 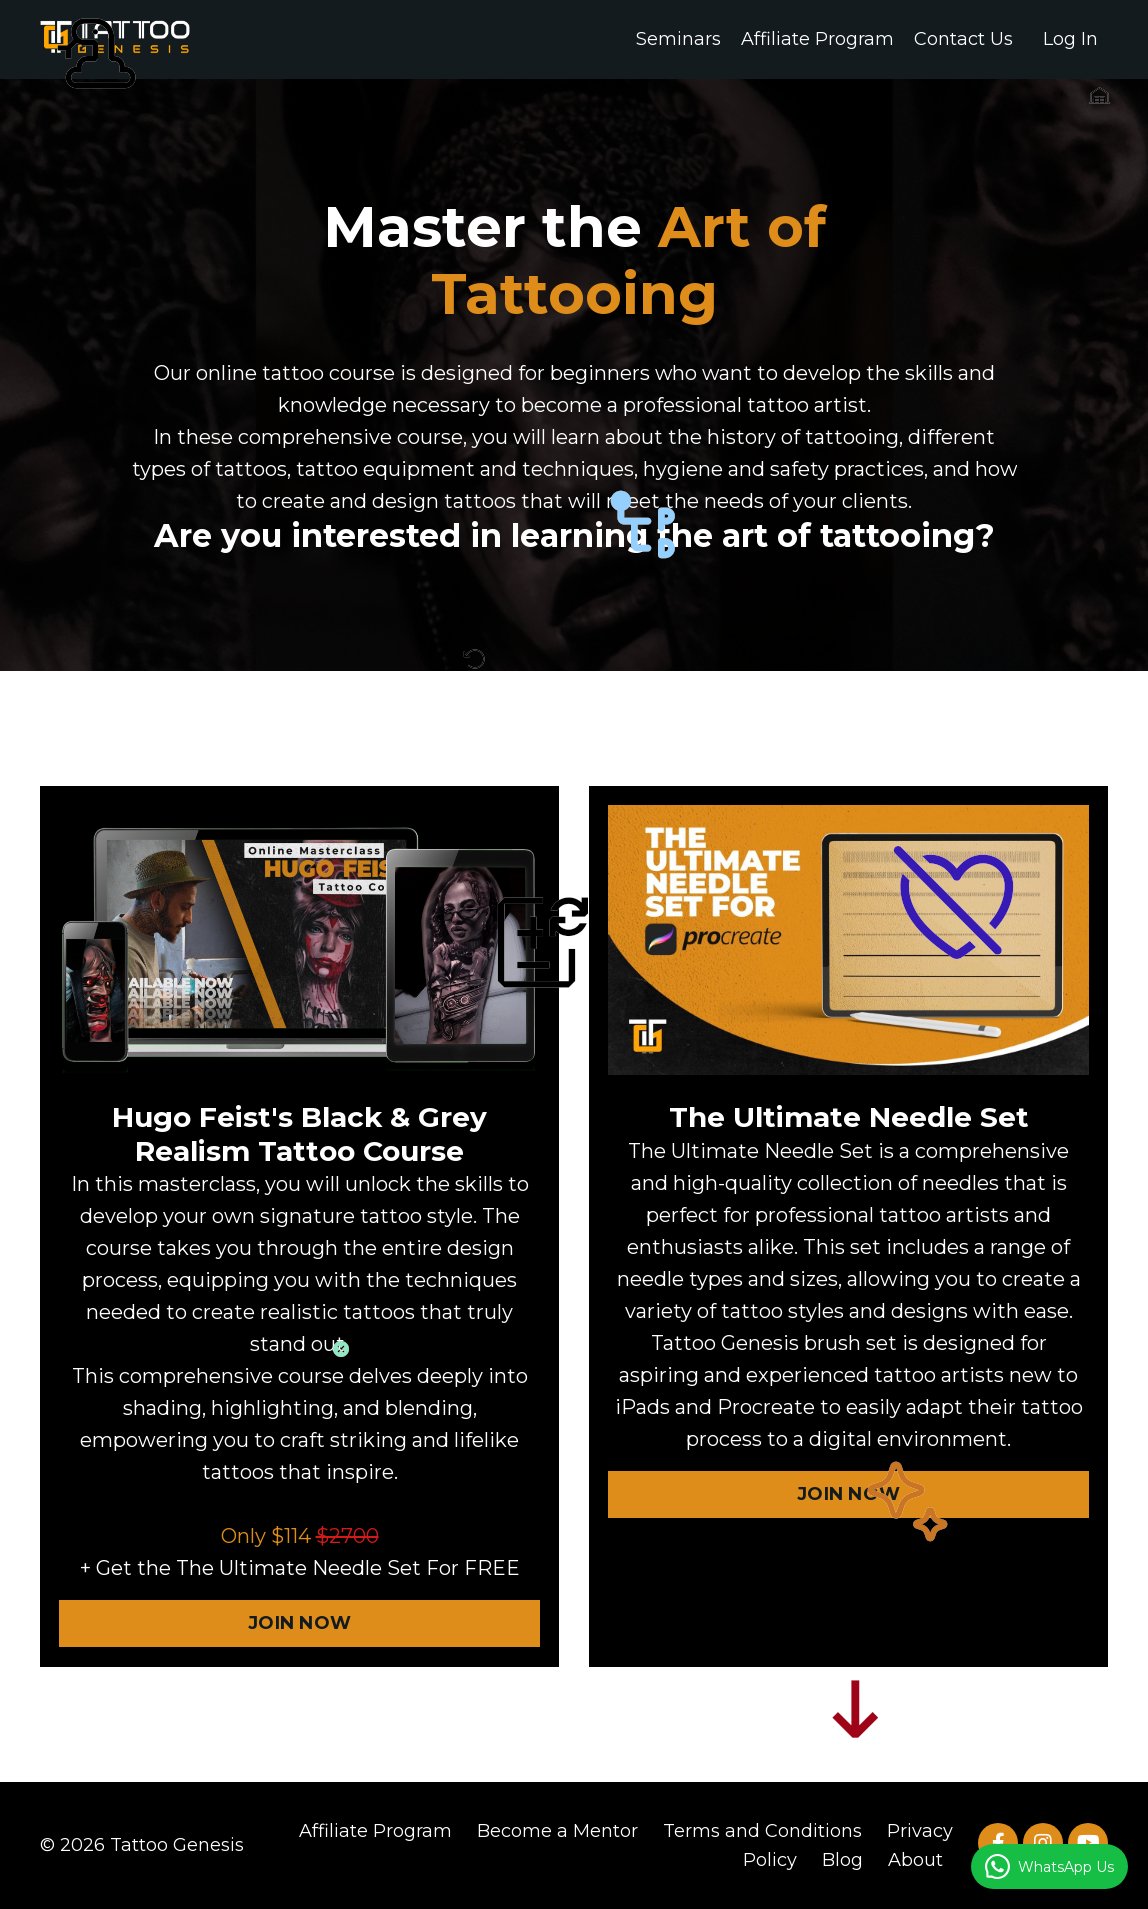 I want to click on python file or python language indicator, so click(x=98, y=56).